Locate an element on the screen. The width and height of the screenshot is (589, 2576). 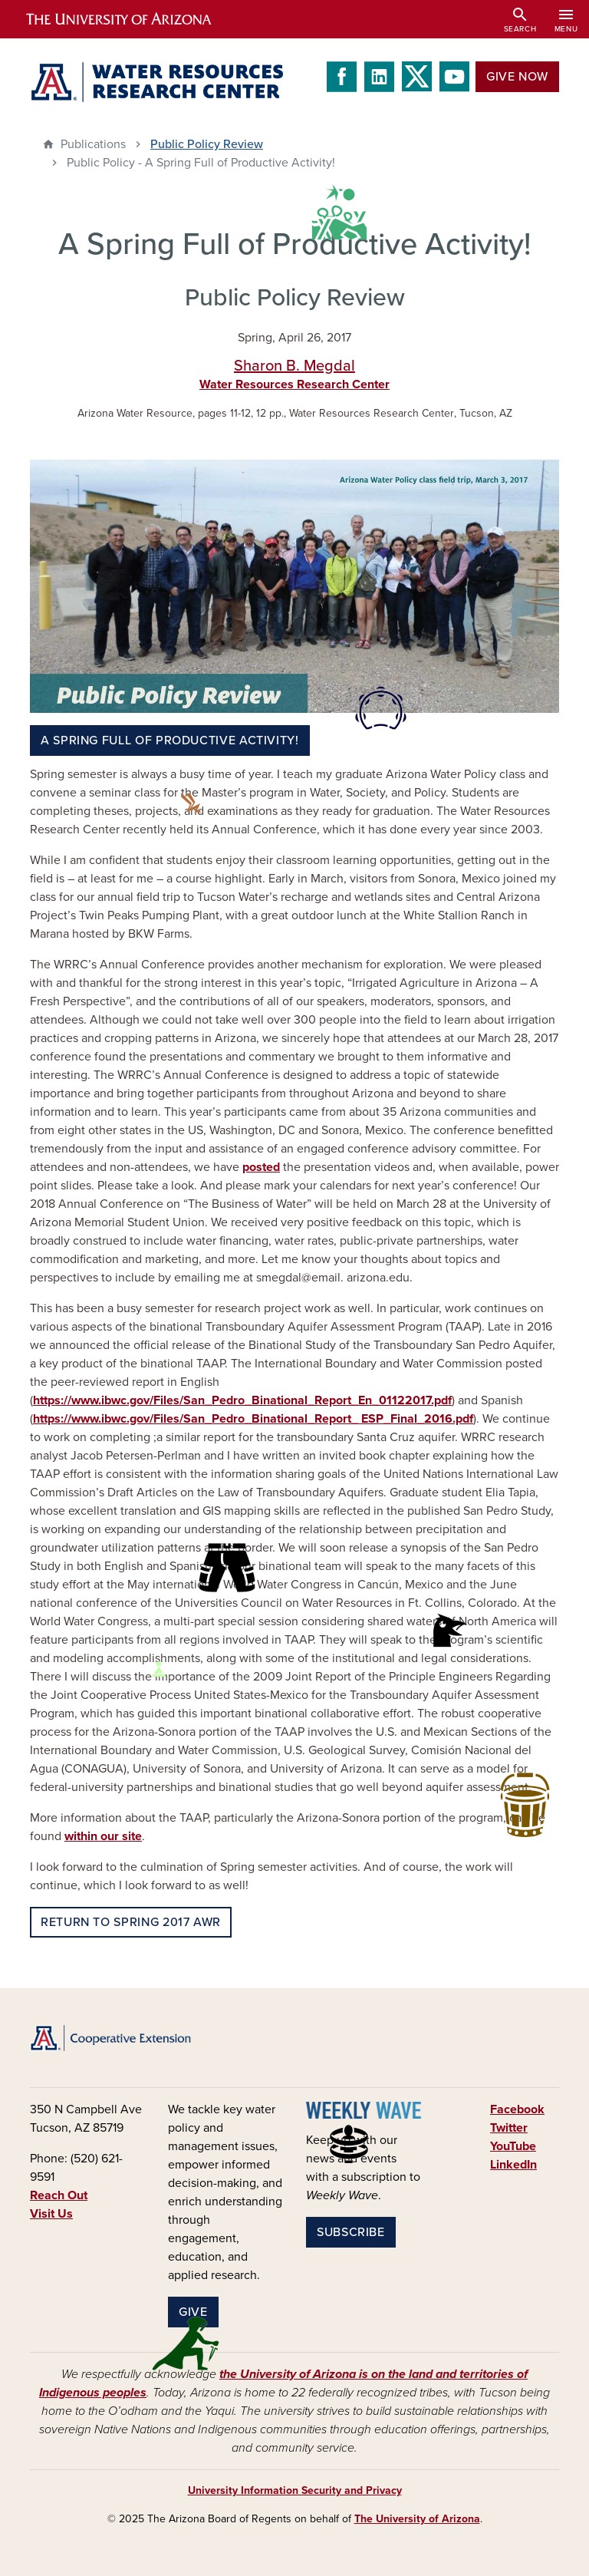
share to twitter is located at coordinates (450, 1630).